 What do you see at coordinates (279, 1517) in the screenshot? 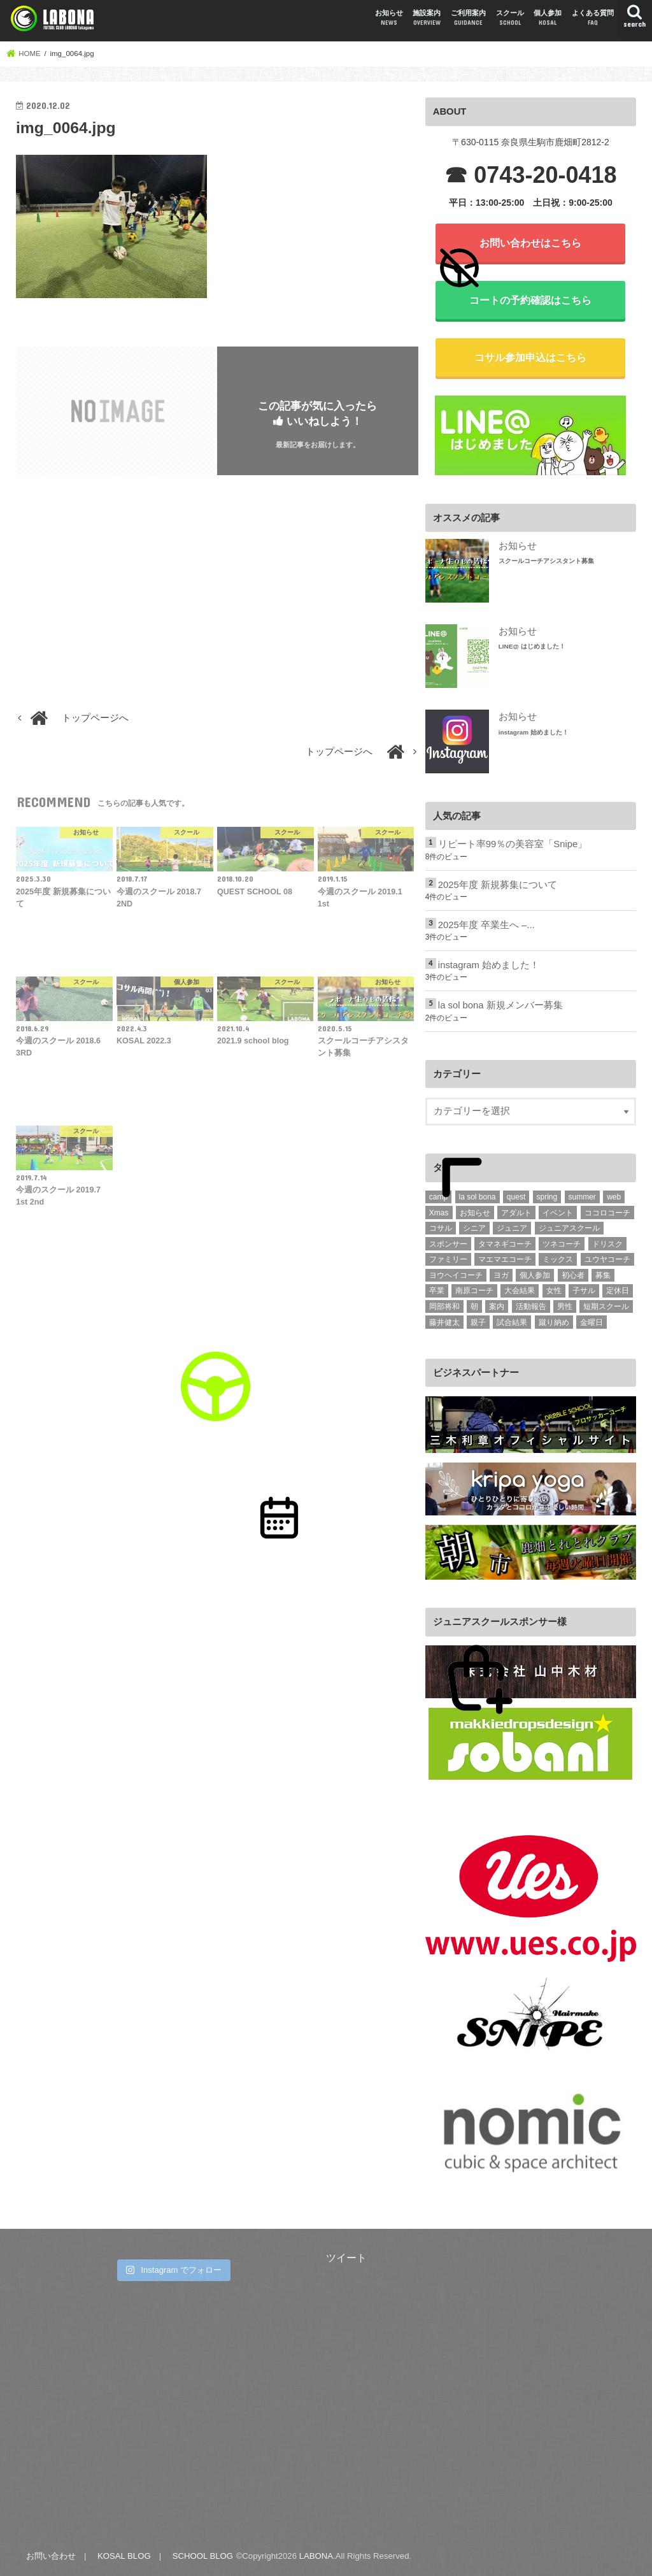
I see `view weekly calendar` at bounding box center [279, 1517].